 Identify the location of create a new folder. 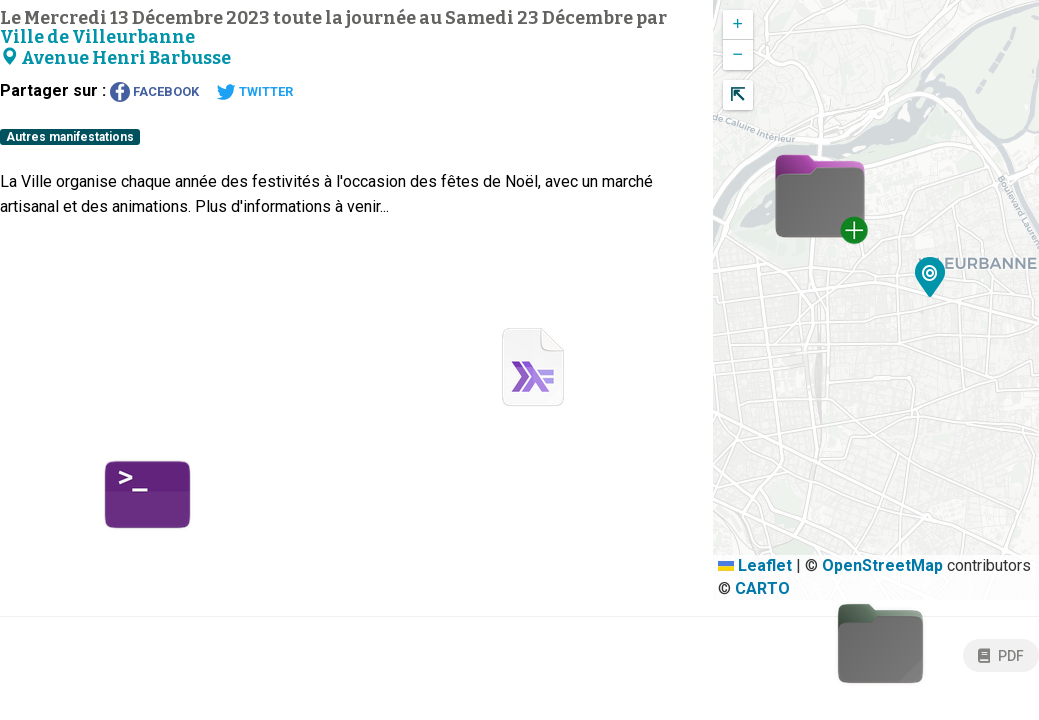
(820, 196).